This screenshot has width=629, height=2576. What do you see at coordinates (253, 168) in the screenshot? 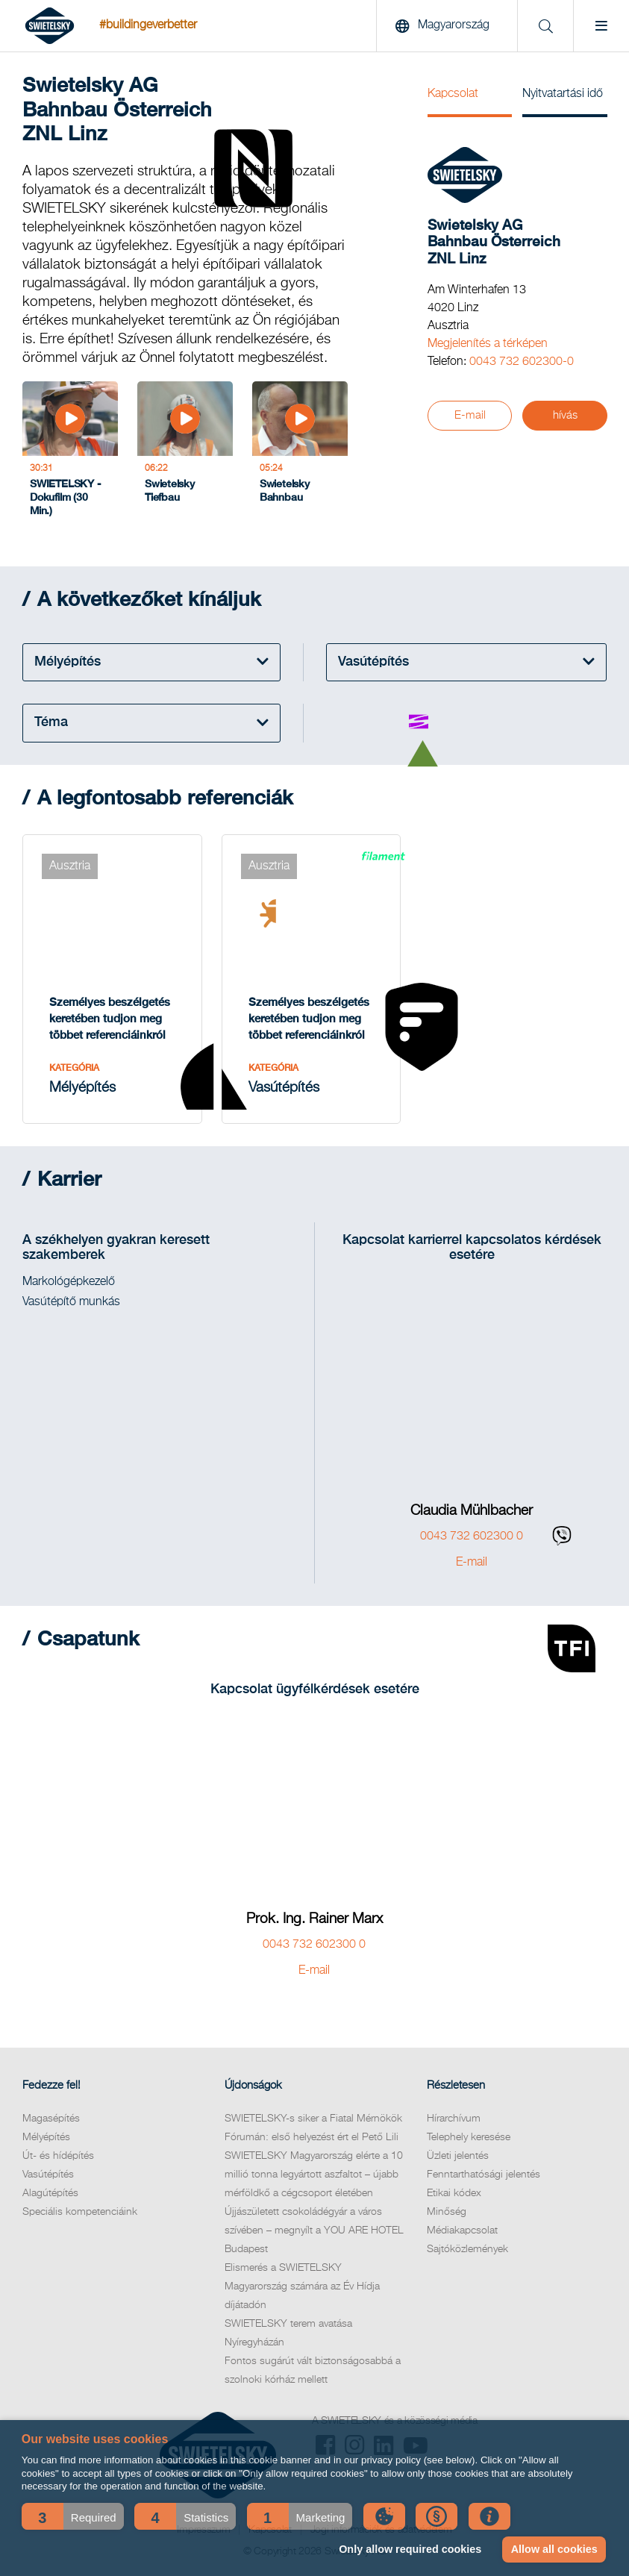
I see `indicates NFC connectivity is available` at bounding box center [253, 168].